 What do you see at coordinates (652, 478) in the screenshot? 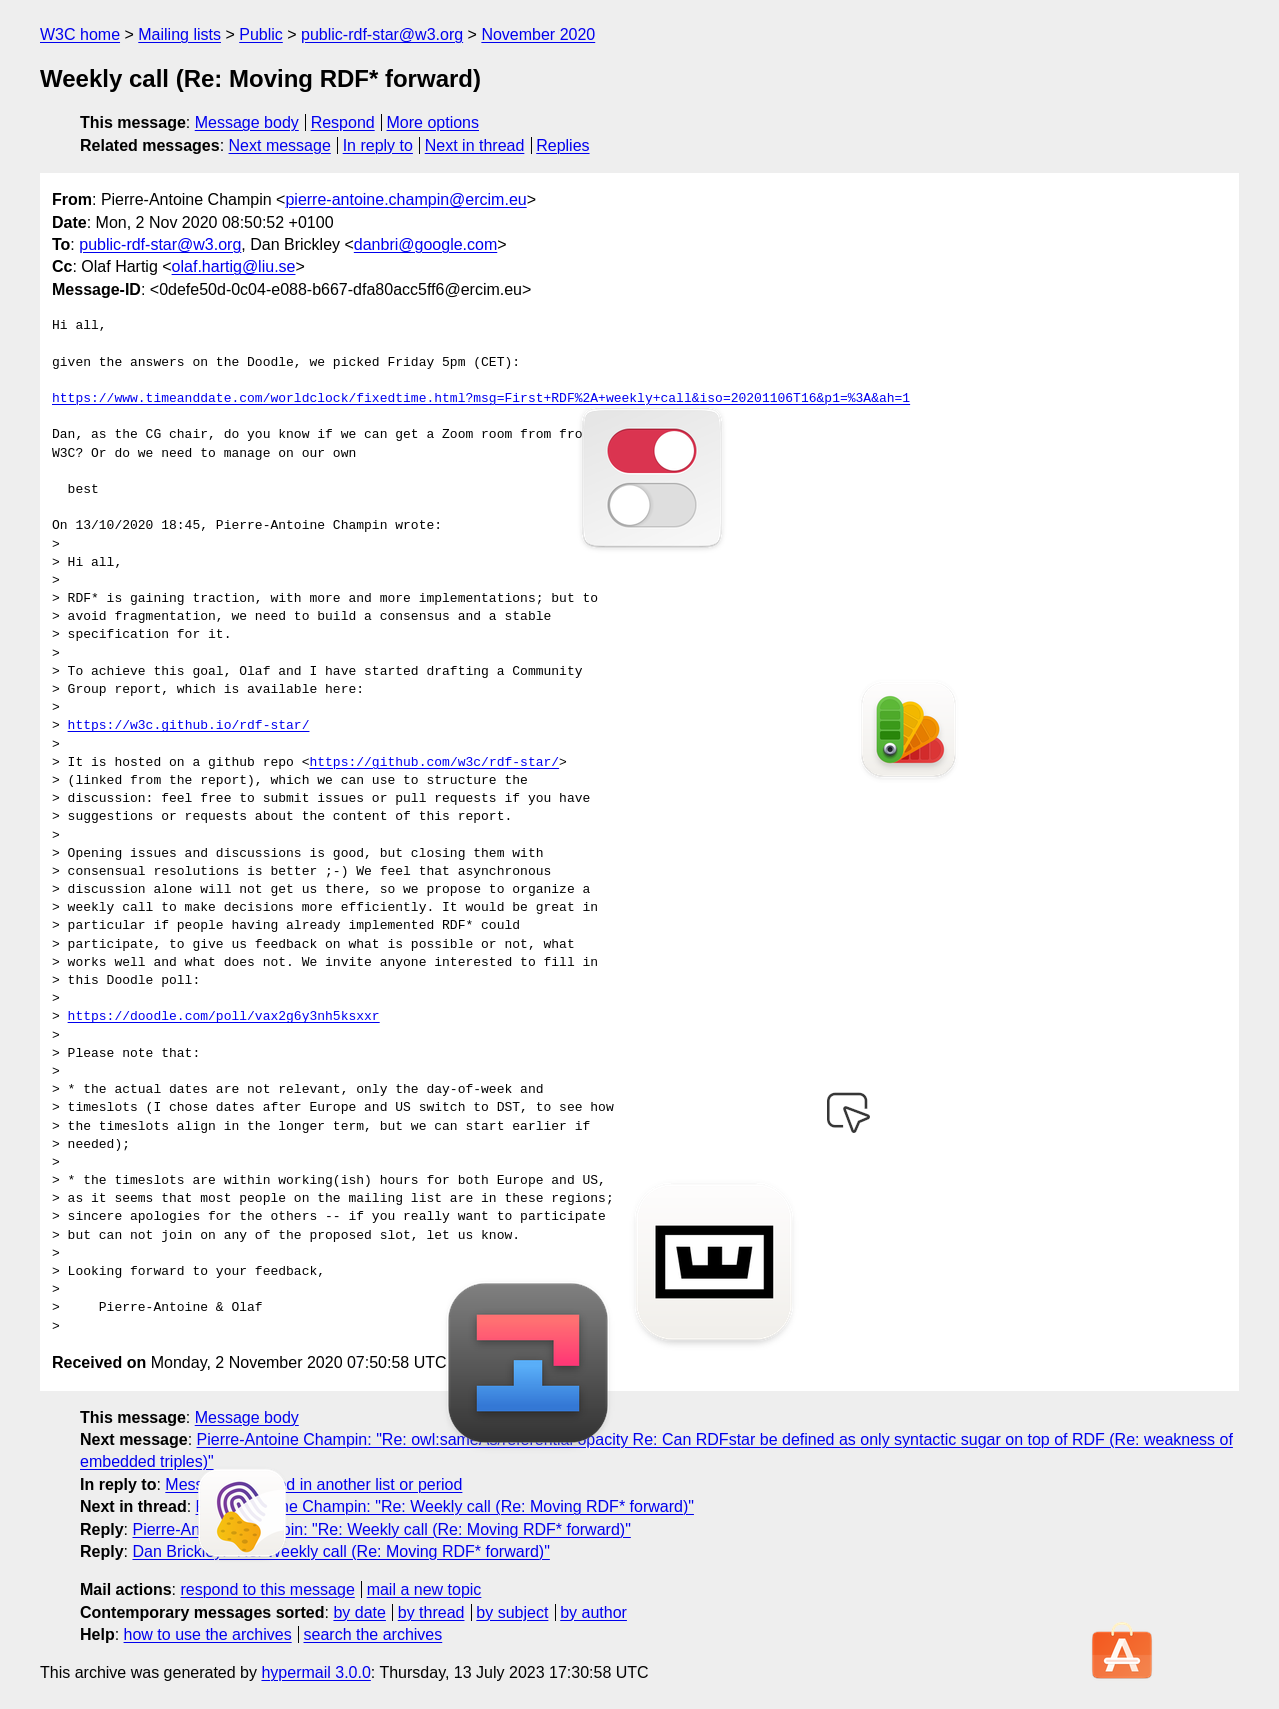
I see `open unity tweak tool settings` at bounding box center [652, 478].